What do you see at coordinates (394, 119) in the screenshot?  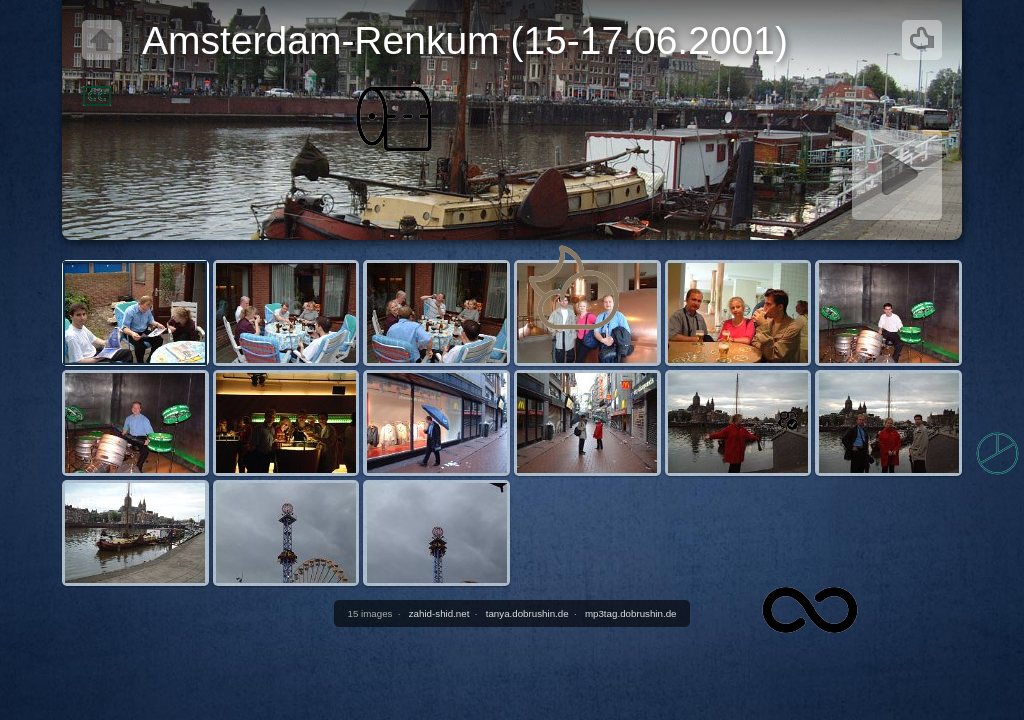 I see `bathroom or restroom location indicator` at bounding box center [394, 119].